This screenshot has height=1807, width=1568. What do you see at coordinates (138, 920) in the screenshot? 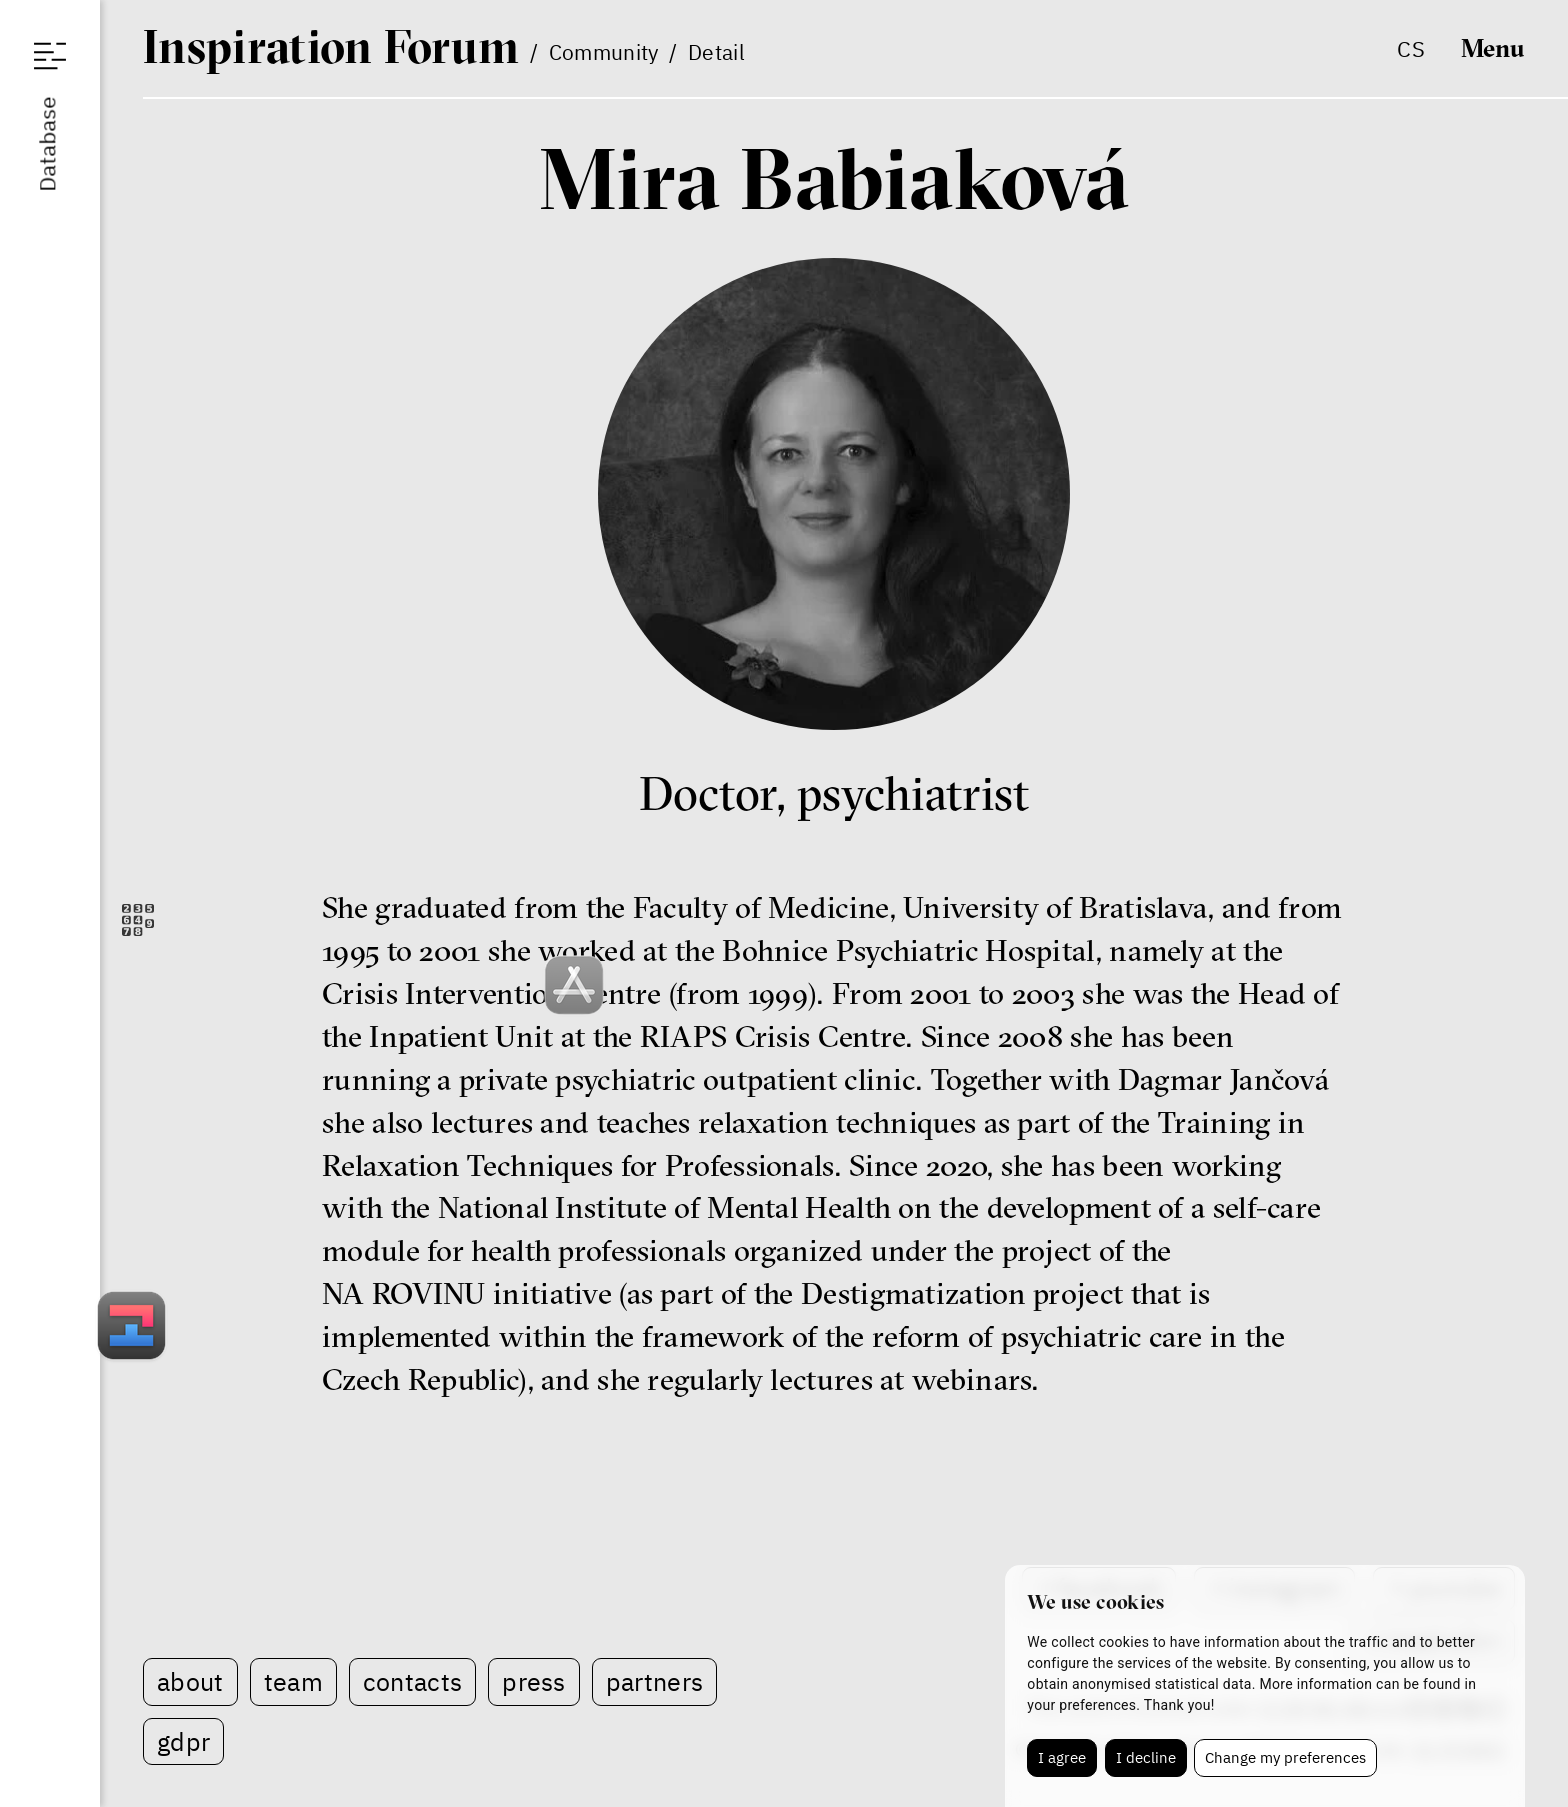
I see `launch taquin sliding puzzle game` at bounding box center [138, 920].